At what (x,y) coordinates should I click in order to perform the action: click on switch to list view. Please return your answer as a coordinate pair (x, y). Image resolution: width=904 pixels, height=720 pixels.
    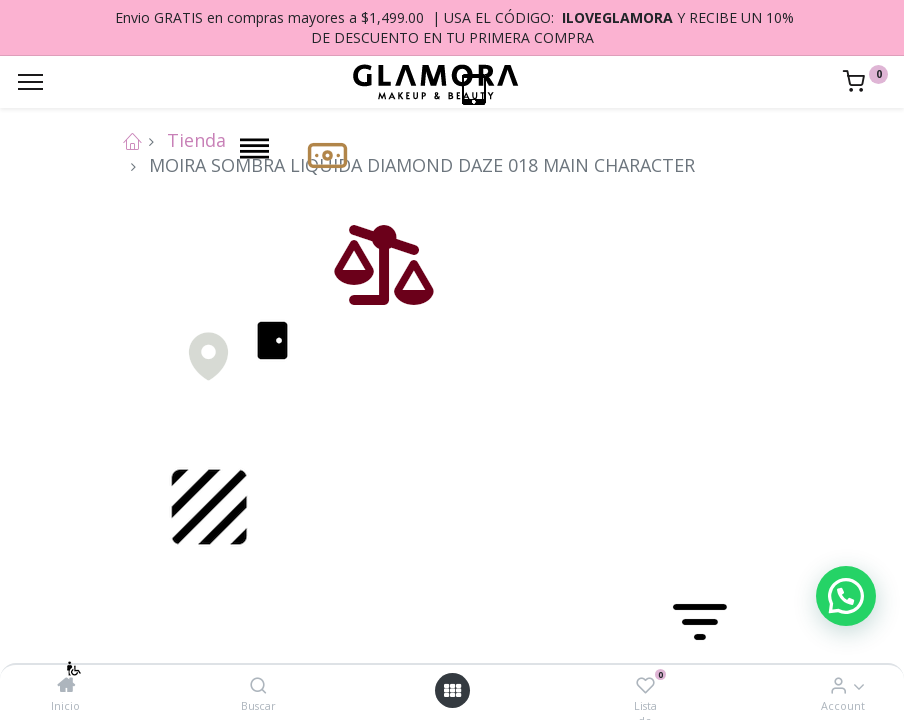
    Looking at the image, I should click on (254, 148).